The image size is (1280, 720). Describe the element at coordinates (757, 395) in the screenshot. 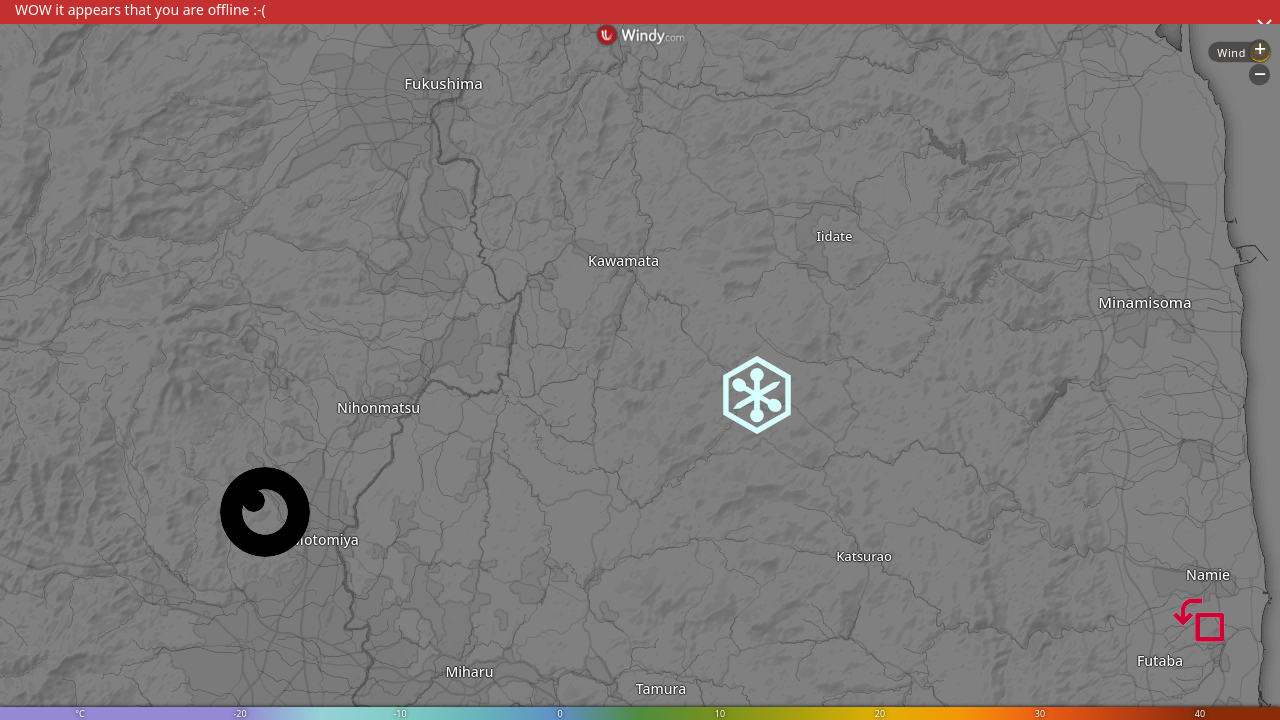

I see `legacy games logo` at that location.